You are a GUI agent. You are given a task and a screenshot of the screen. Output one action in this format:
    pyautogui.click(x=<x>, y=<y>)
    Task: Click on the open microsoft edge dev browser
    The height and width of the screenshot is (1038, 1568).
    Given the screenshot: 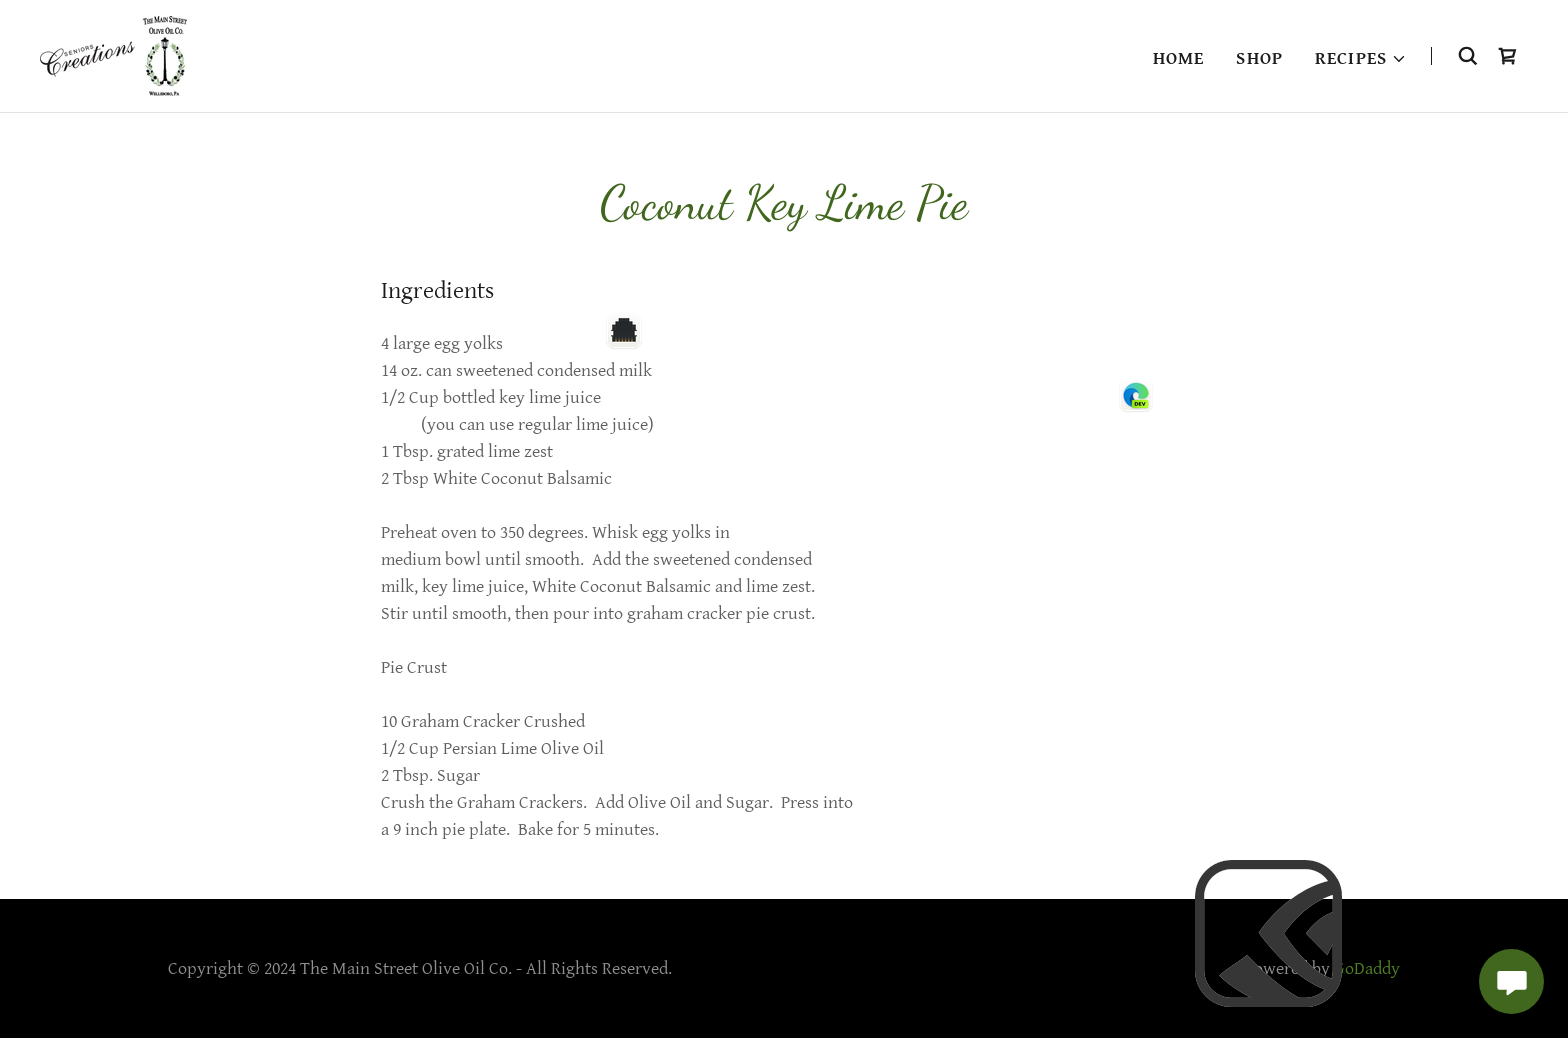 What is the action you would take?
    pyautogui.click(x=1136, y=395)
    